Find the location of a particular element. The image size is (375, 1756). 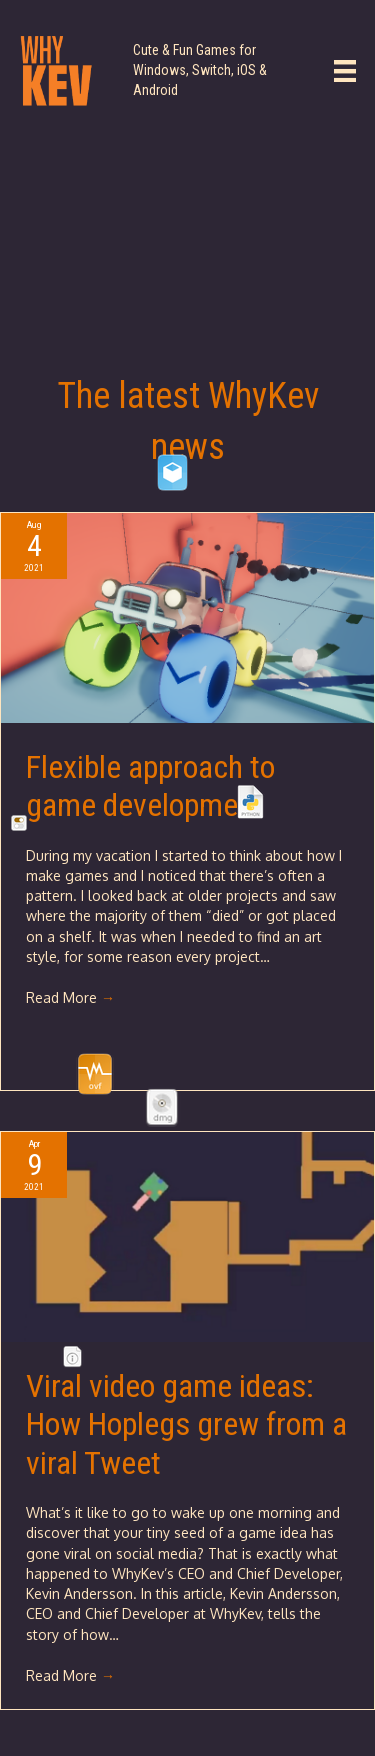

view the readme documentation file is located at coordinates (72, 1356).